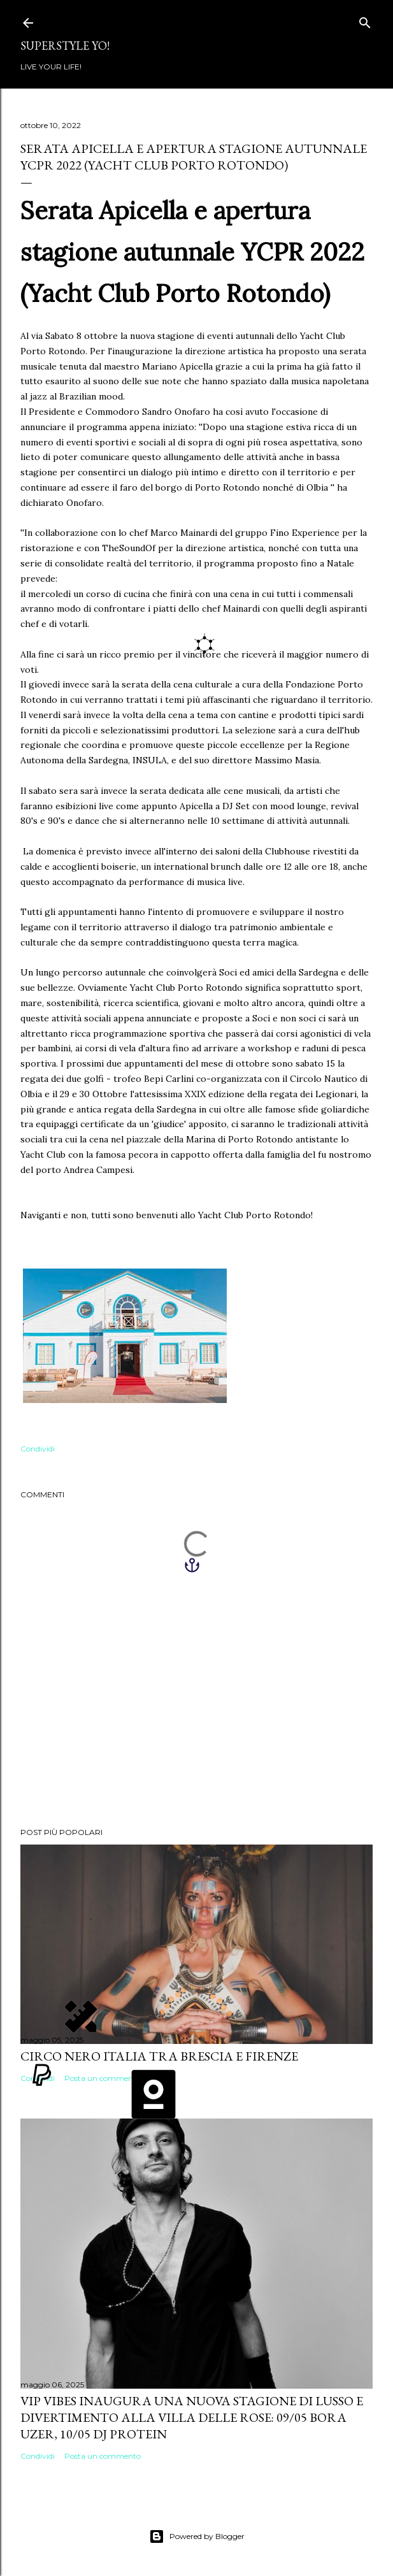  What do you see at coordinates (81, 2017) in the screenshot?
I see `access design tools` at bounding box center [81, 2017].